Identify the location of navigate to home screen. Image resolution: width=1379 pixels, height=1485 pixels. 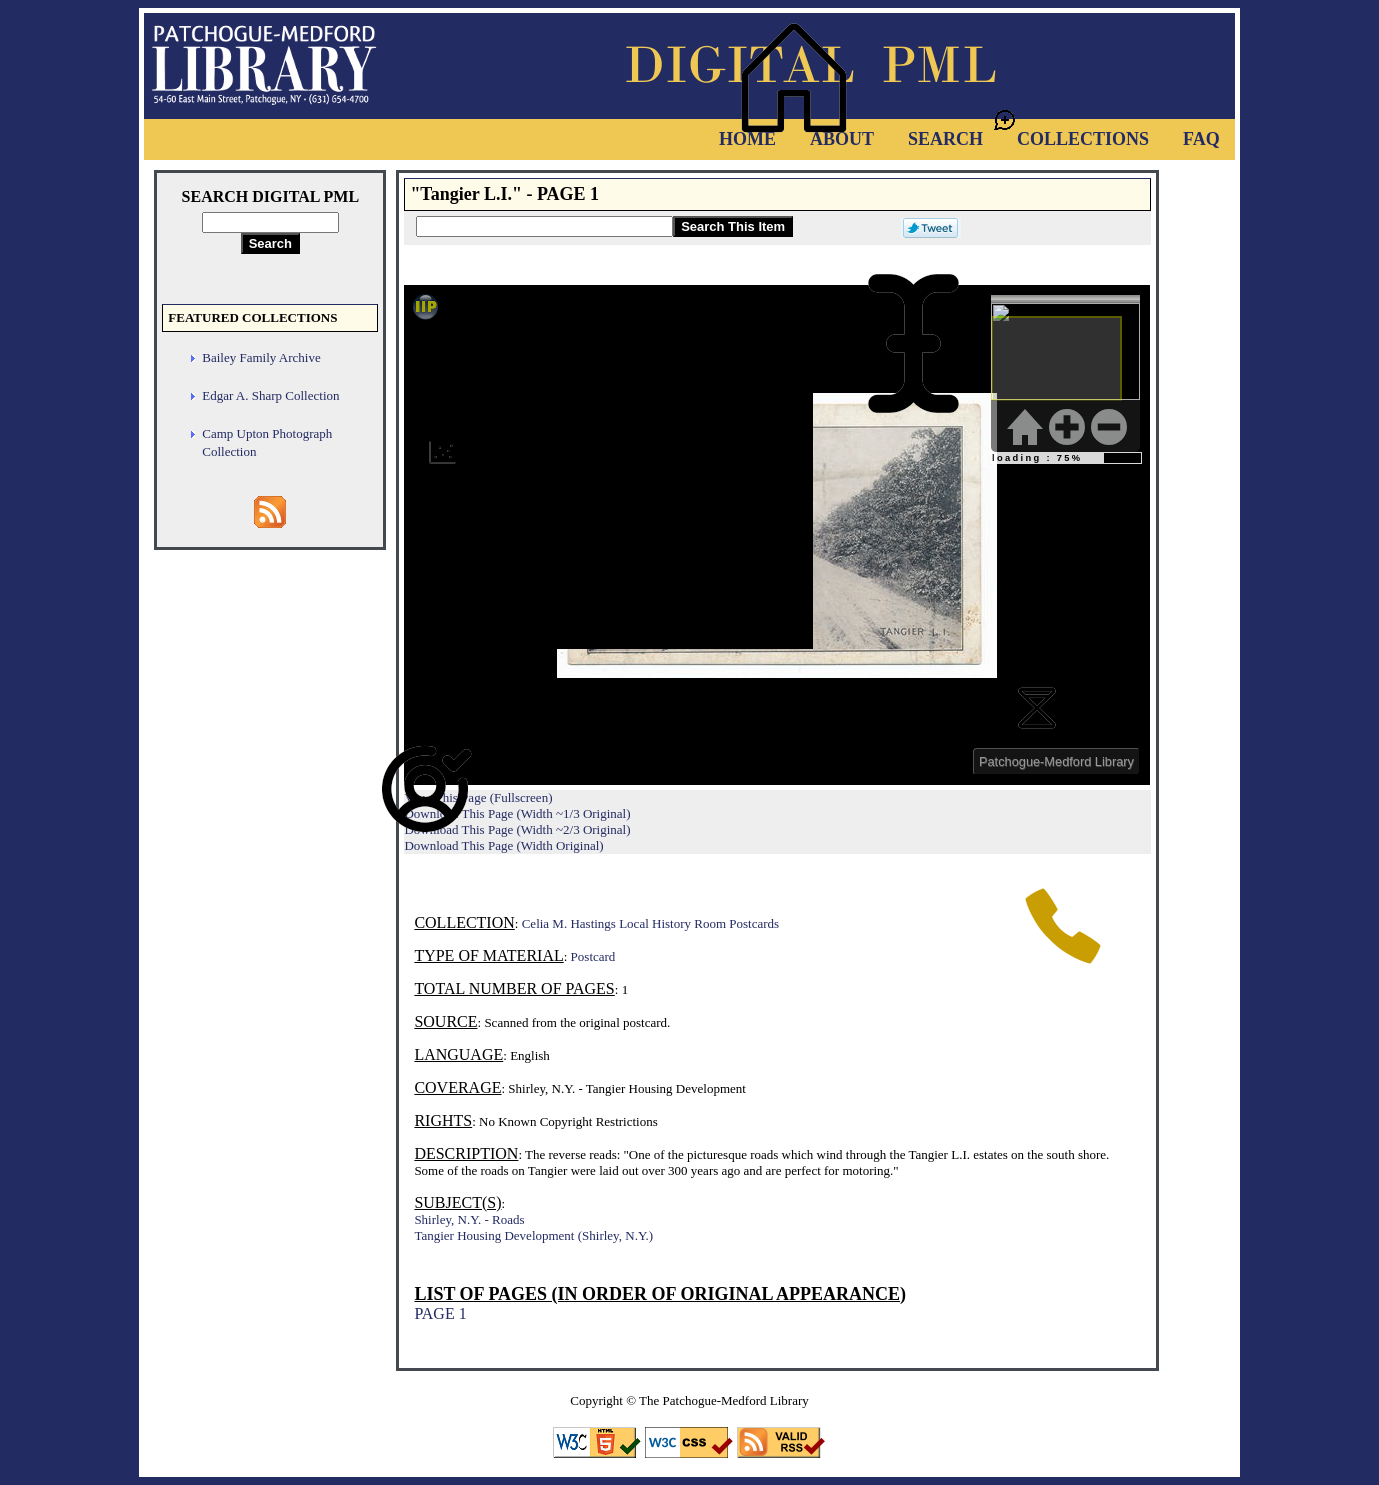
(794, 80).